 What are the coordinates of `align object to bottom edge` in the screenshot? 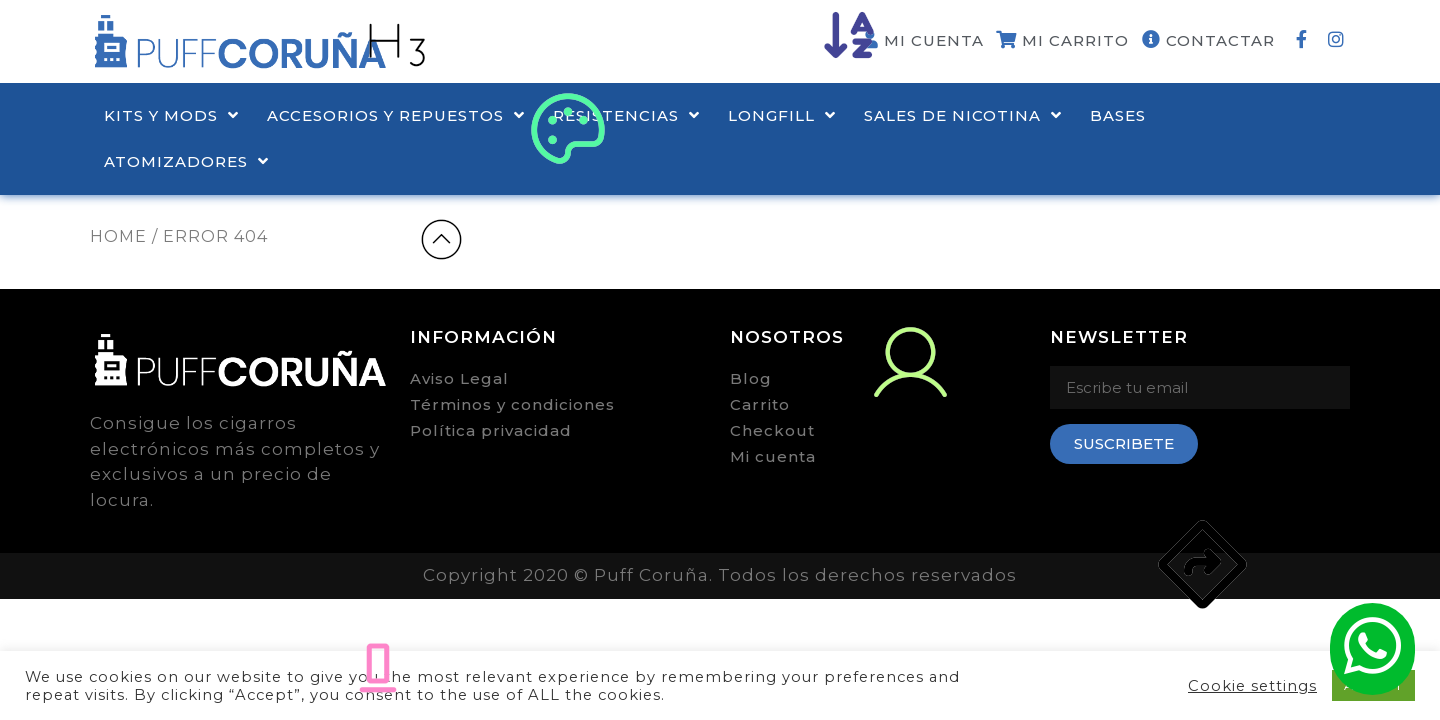 It's located at (378, 667).